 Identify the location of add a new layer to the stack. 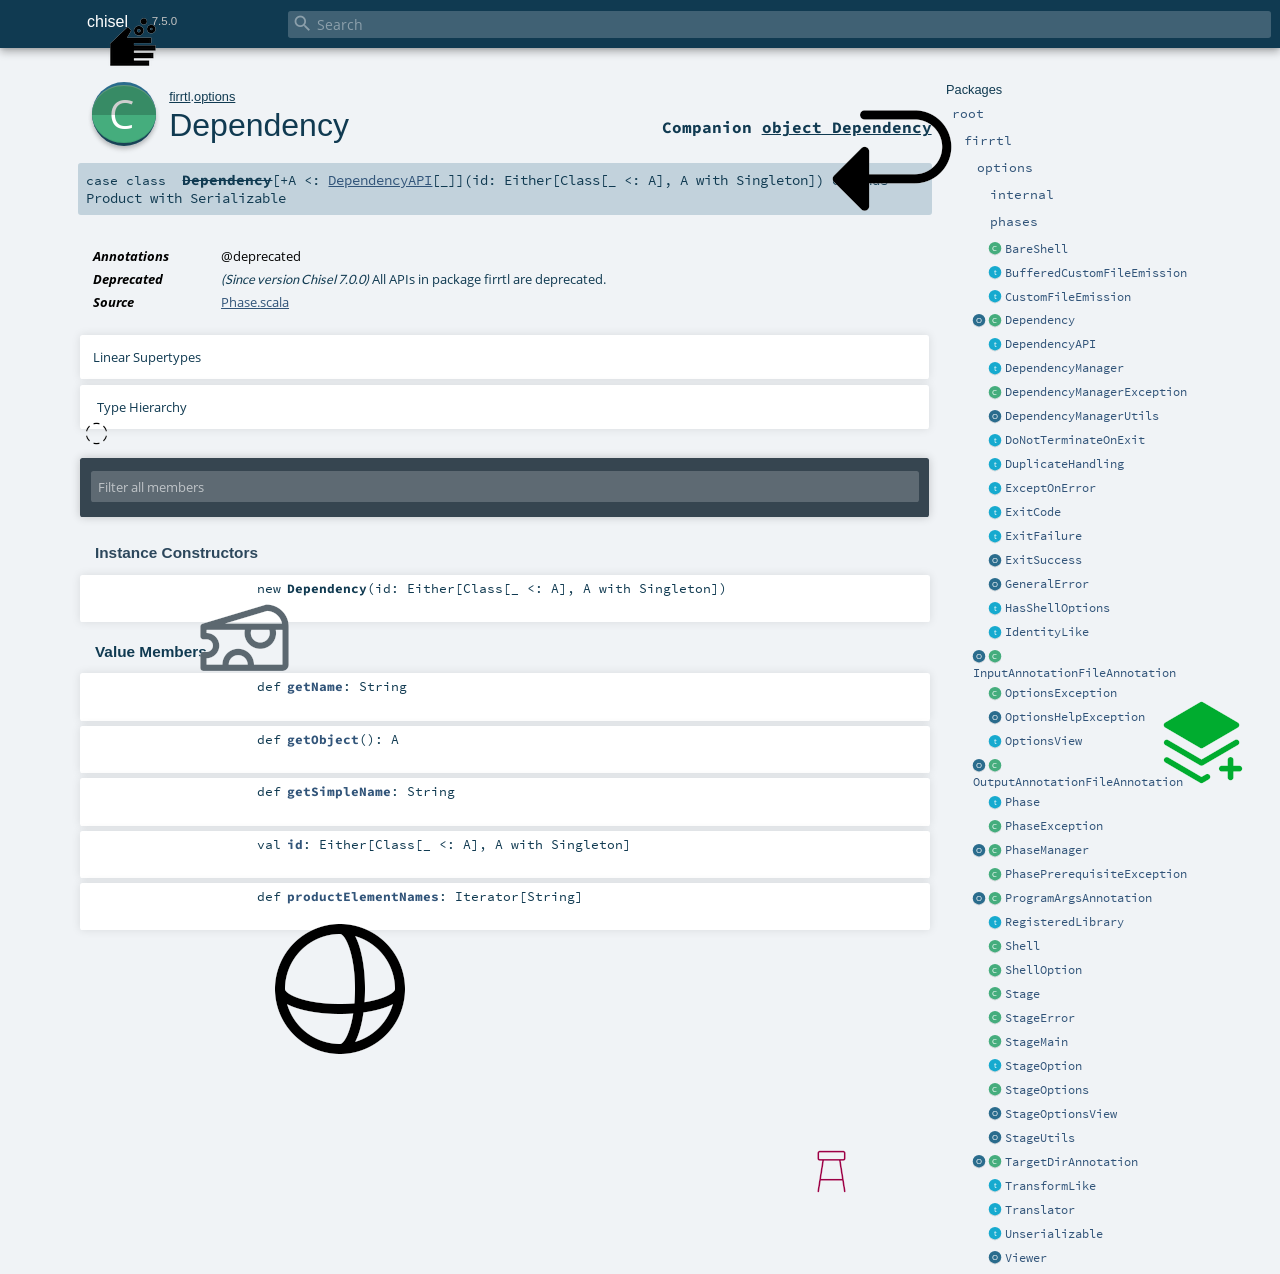
(1201, 742).